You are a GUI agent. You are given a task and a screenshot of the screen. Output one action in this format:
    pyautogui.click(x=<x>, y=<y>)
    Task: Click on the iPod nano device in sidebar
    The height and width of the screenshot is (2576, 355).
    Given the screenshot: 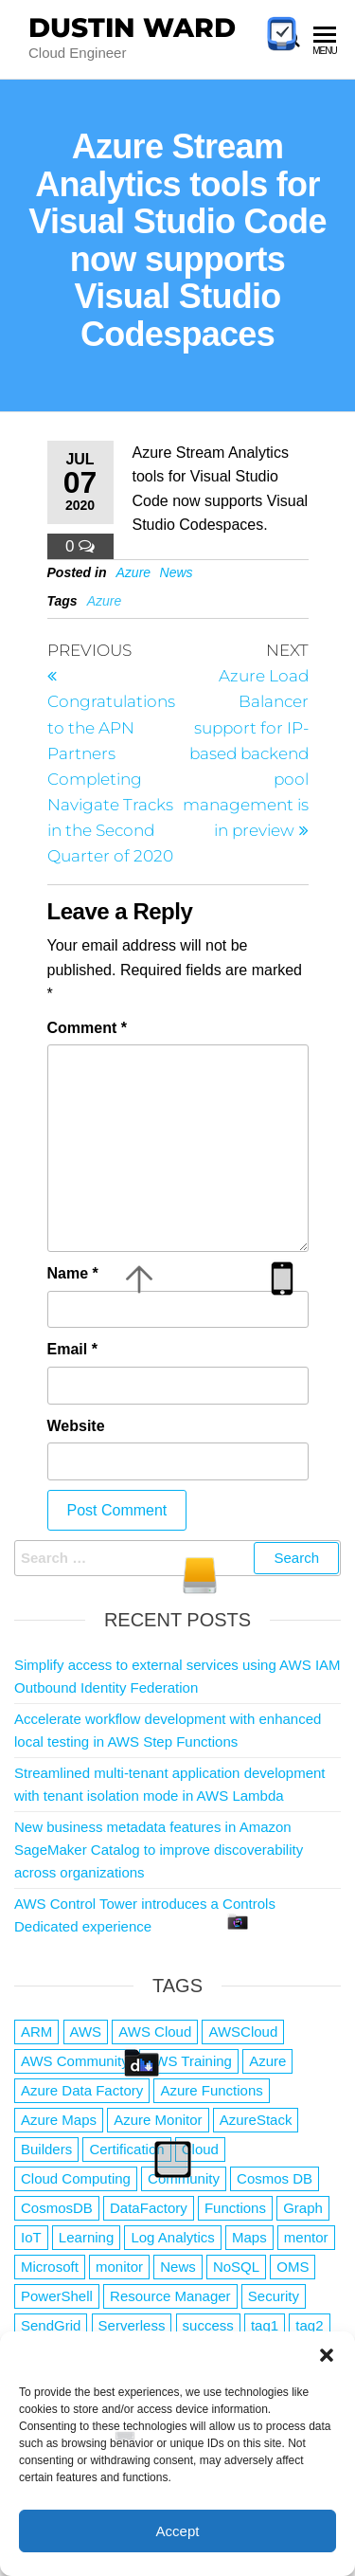 What is the action you would take?
    pyautogui.click(x=172, y=2159)
    